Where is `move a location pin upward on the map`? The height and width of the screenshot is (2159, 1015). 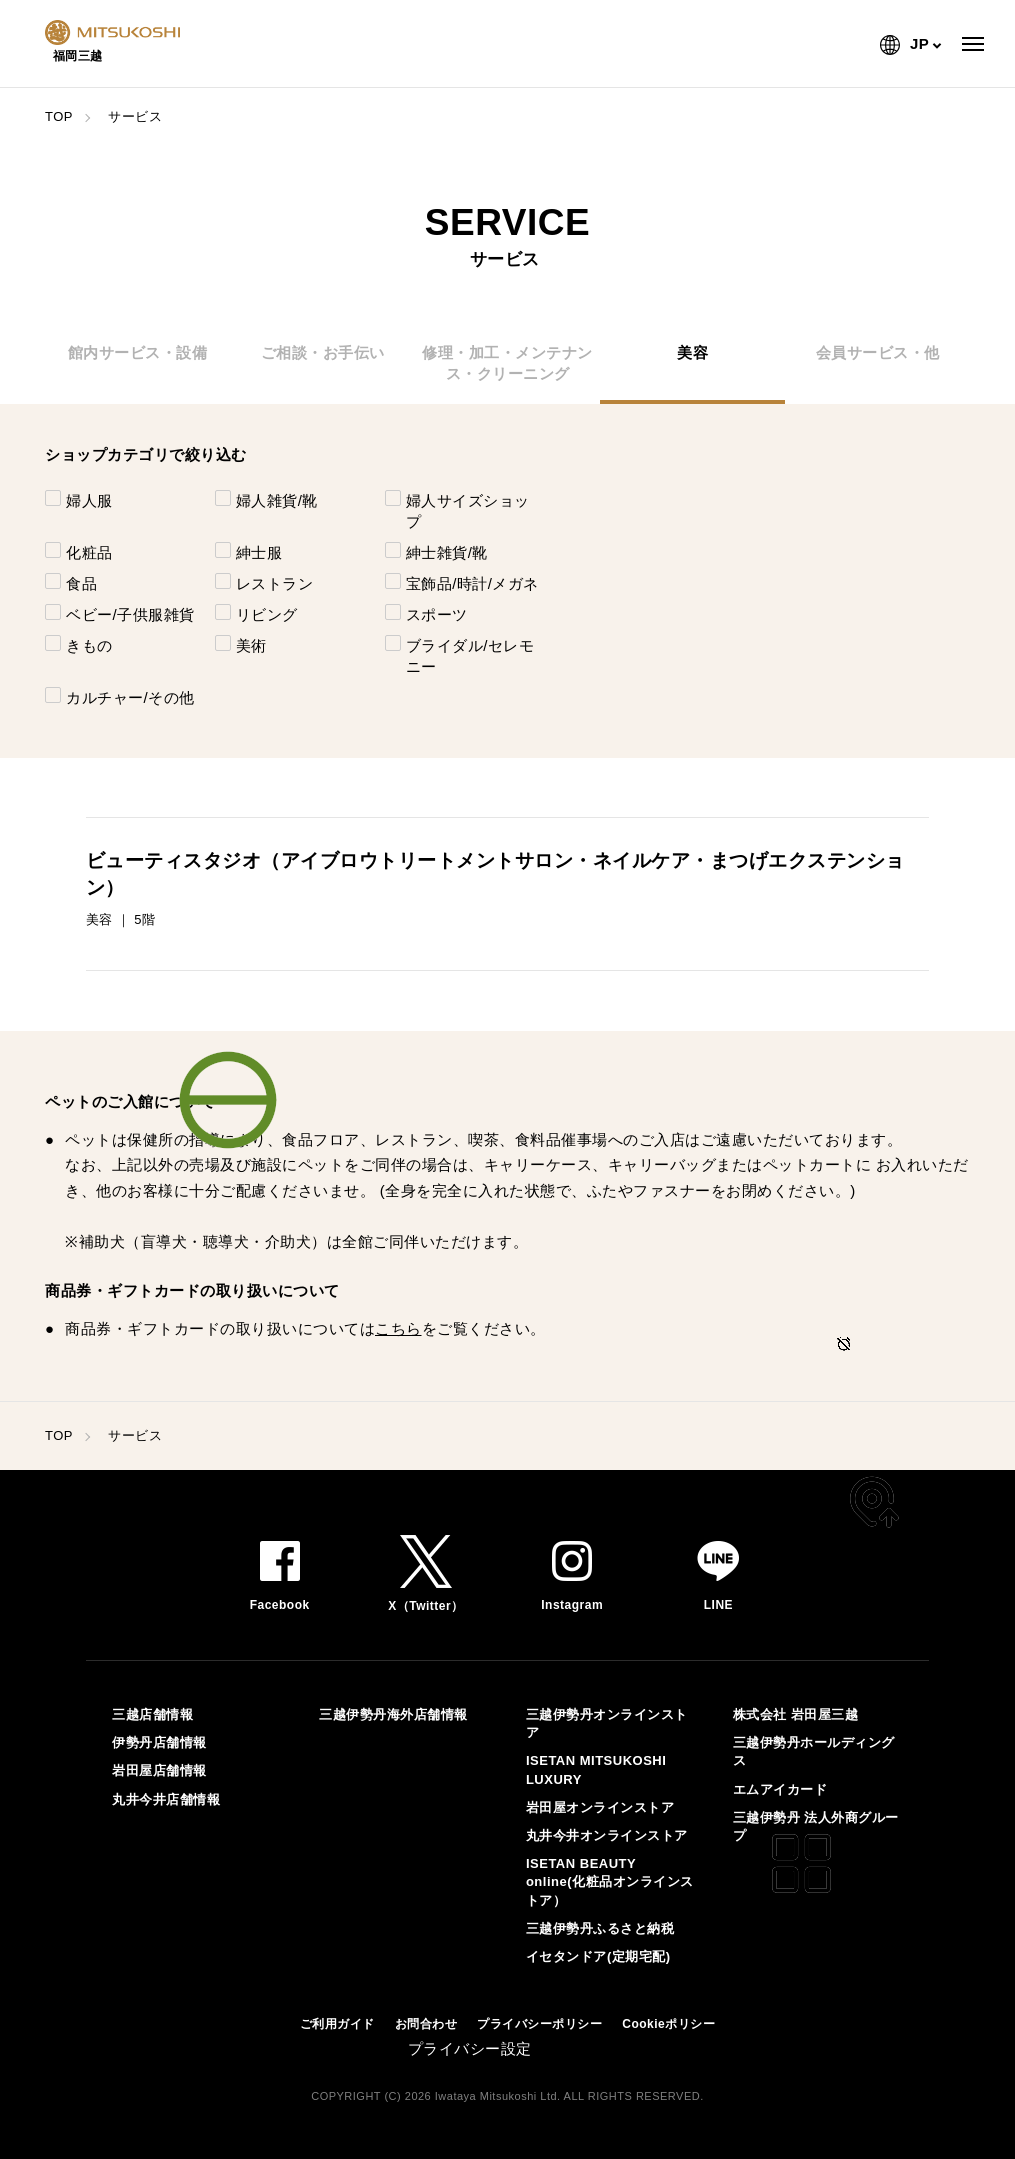 move a location pin upward on the map is located at coordinates (872, 1501).